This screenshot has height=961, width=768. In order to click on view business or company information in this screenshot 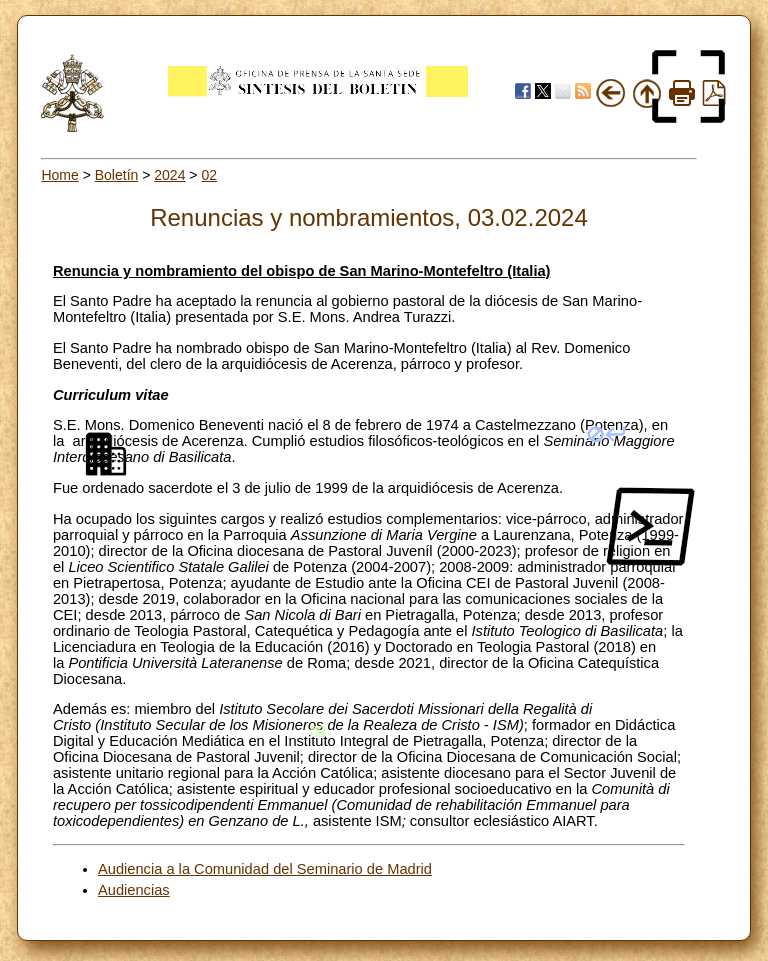, I will do `click(106, 454)`.